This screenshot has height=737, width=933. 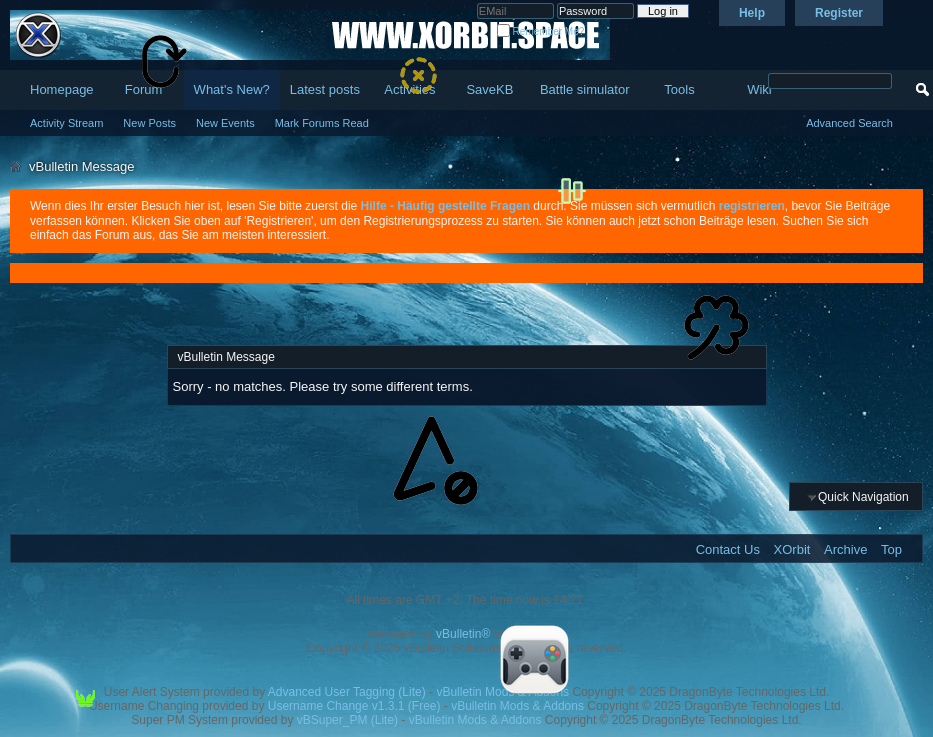 What do you see at coordinates (418, 75) in the screenshot?
I see `cancel a pending or in-progress action` at bounding box center [418, 75].